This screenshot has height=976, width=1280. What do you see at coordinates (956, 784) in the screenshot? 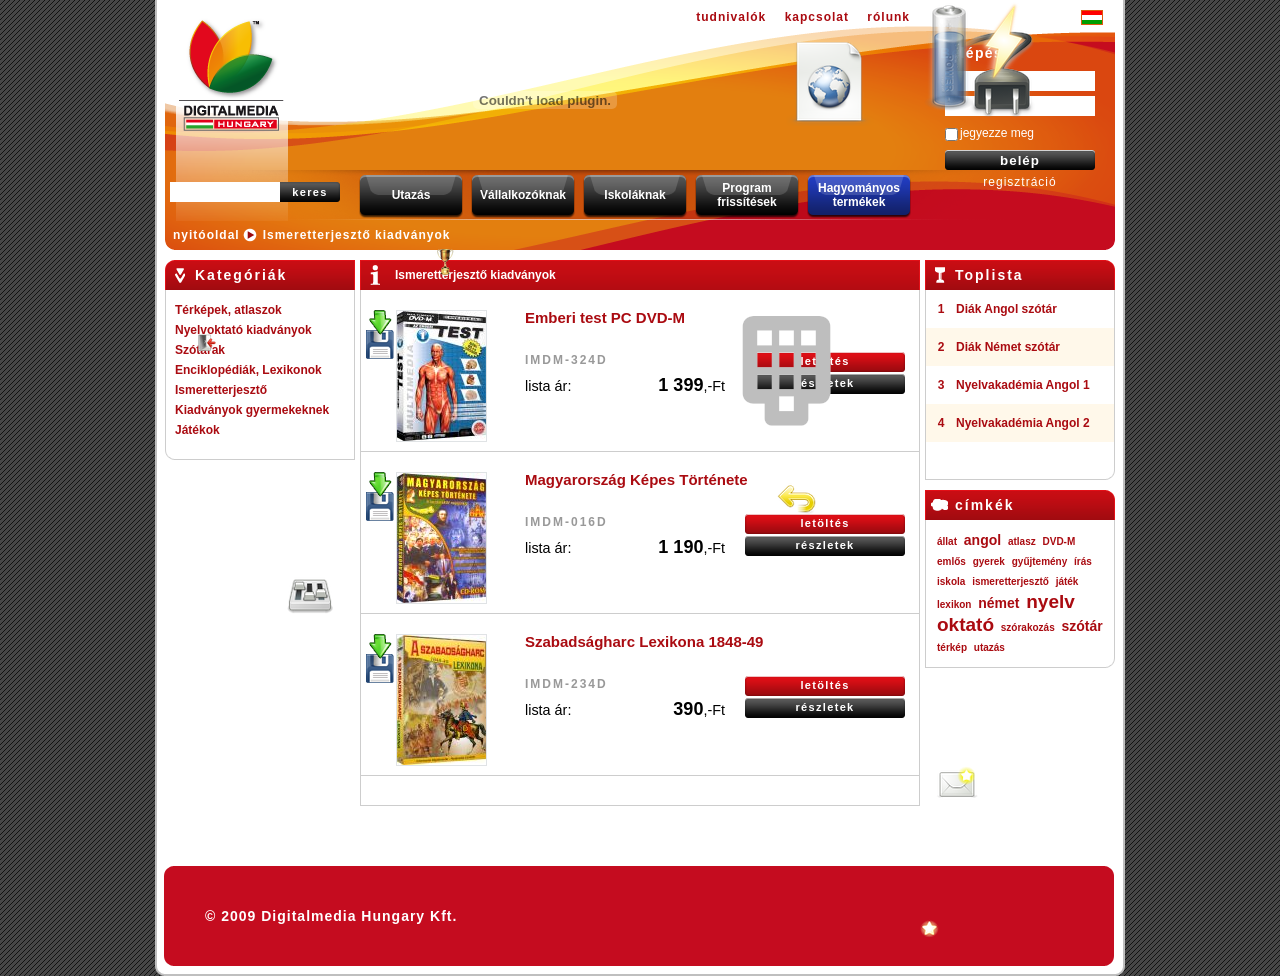
I see `mark email as unread` at bounding box center [956, 784].